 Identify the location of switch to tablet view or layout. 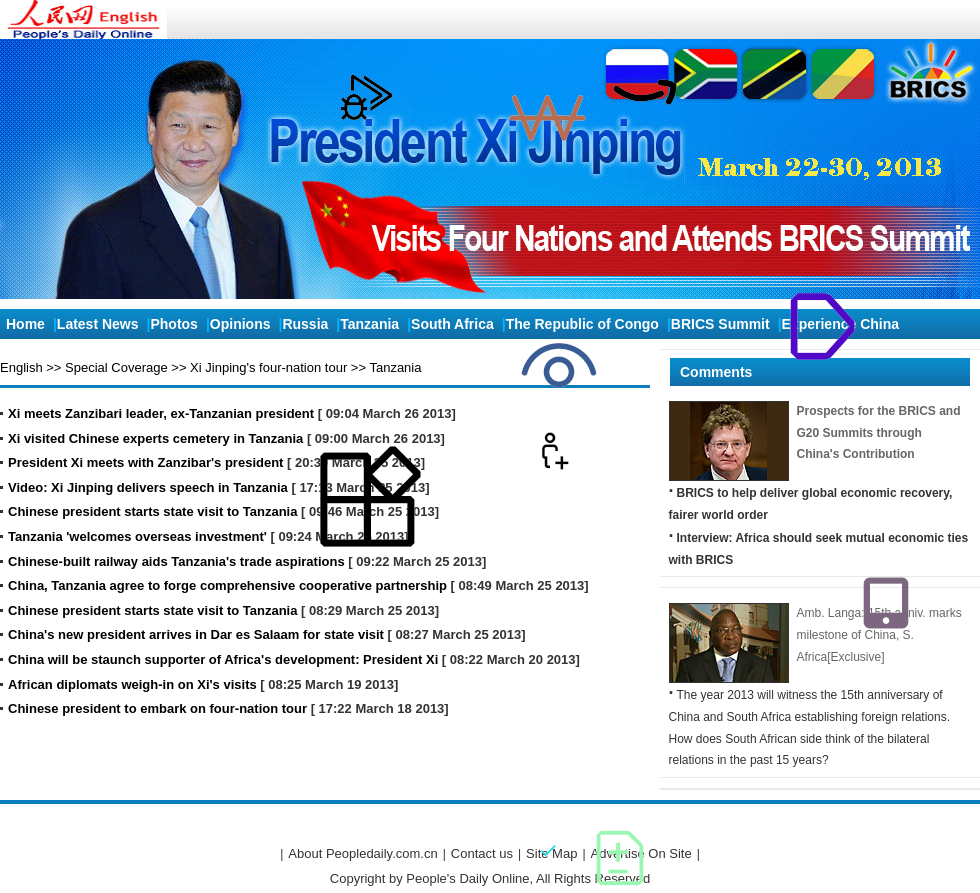
(886, 603).